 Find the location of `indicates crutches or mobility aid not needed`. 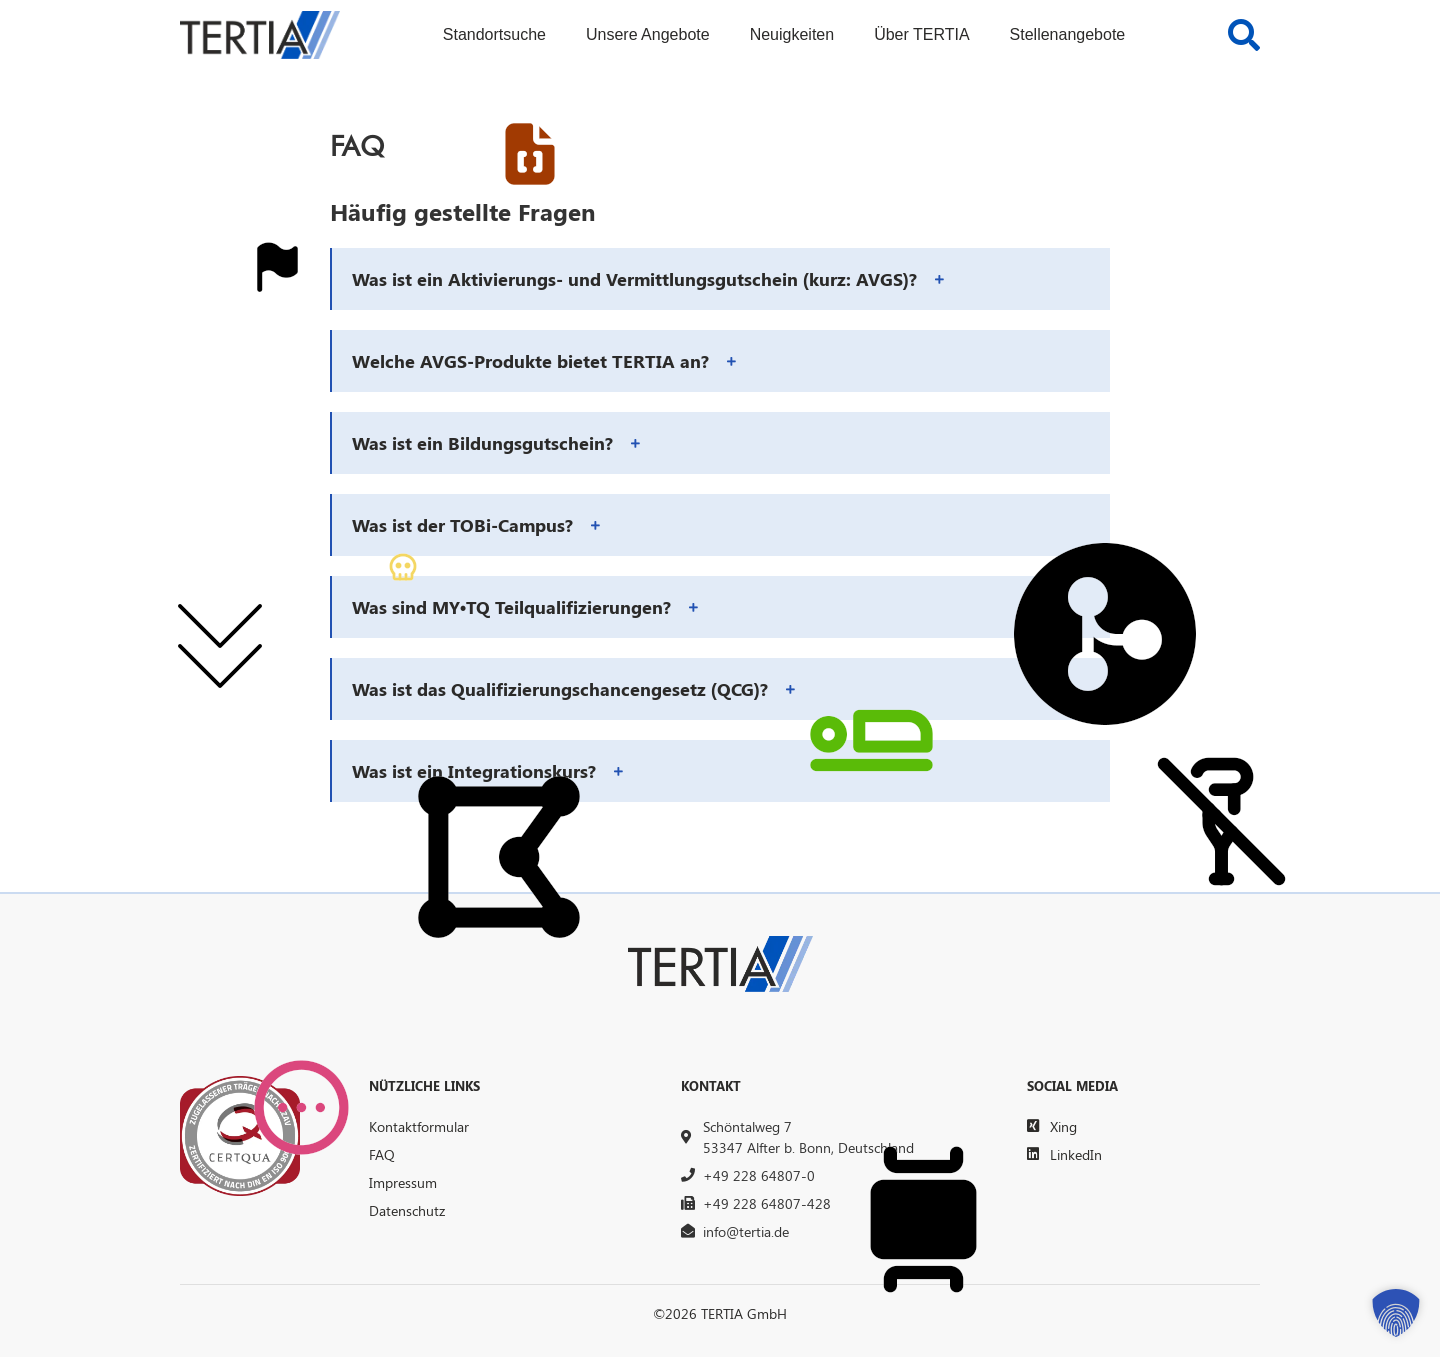

indicates crutches or mobility aid not needed is located at coordinates (1221, 821).